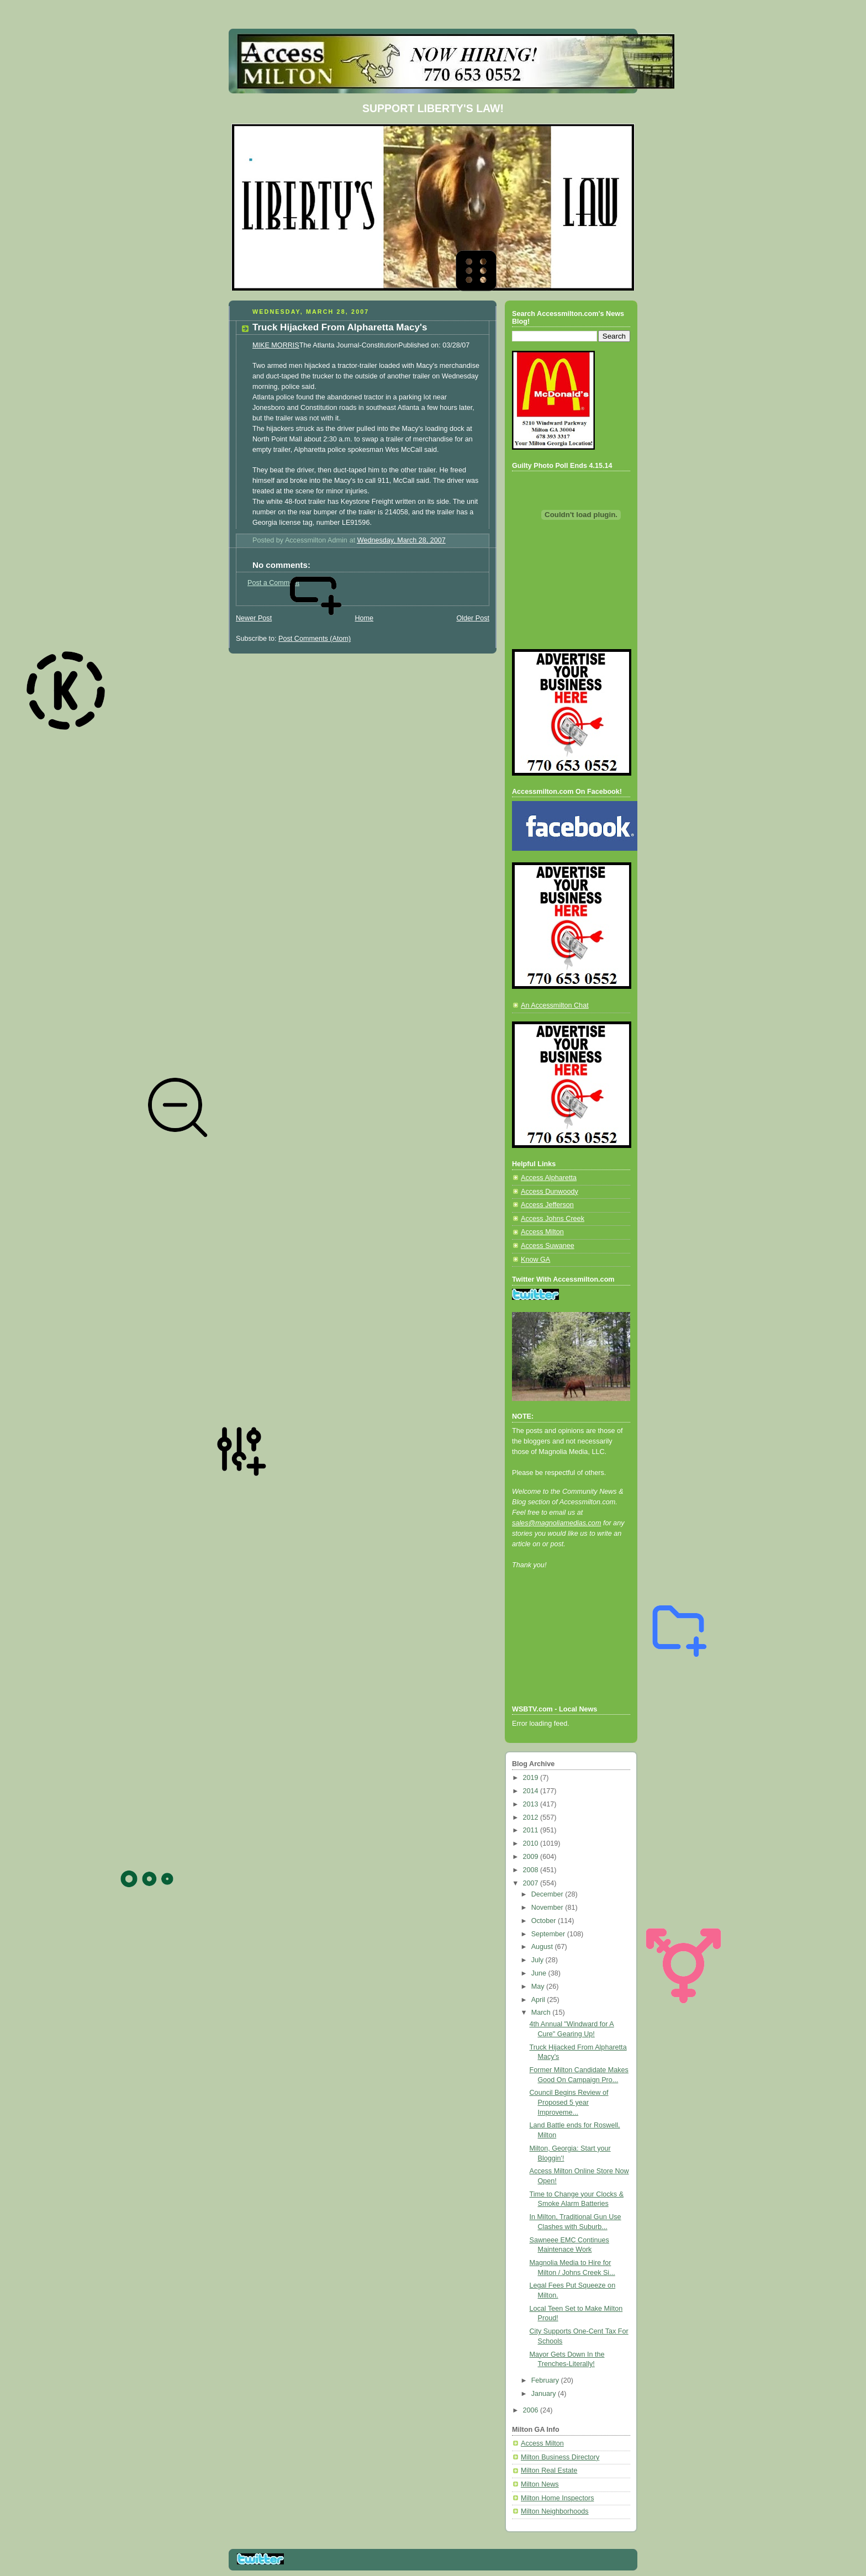 Image resolution: width=866 pixels, height=2576 pixels. I want to click on indicates a pending or in-progress item labeled "K", so click(66, 691).